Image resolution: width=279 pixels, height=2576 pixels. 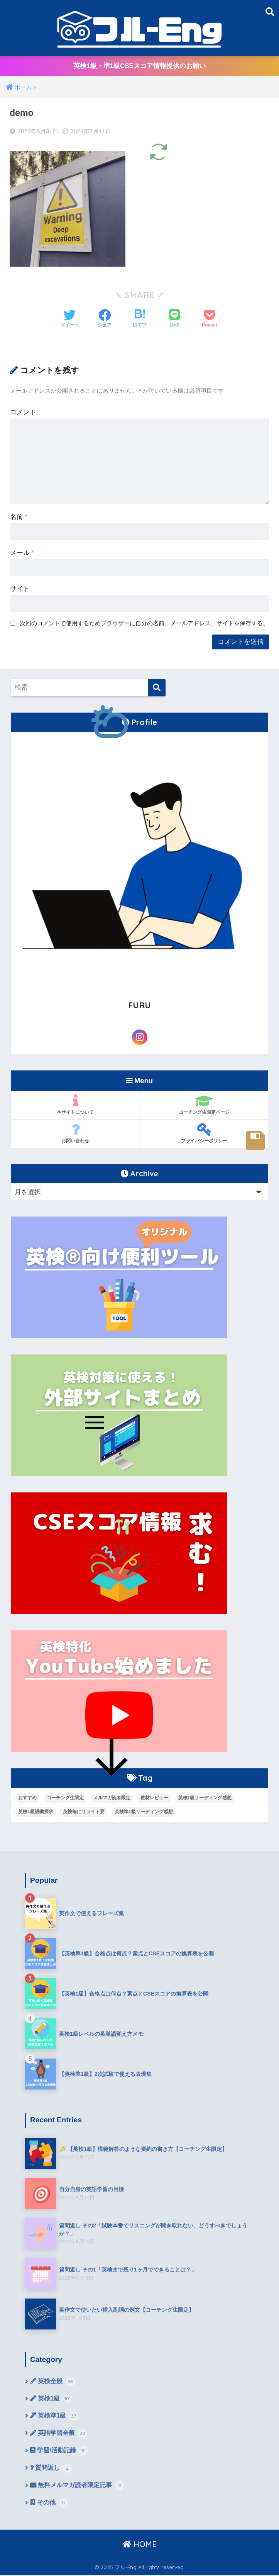 I want to click on open navigation menu, so click(x=95, y=1422).